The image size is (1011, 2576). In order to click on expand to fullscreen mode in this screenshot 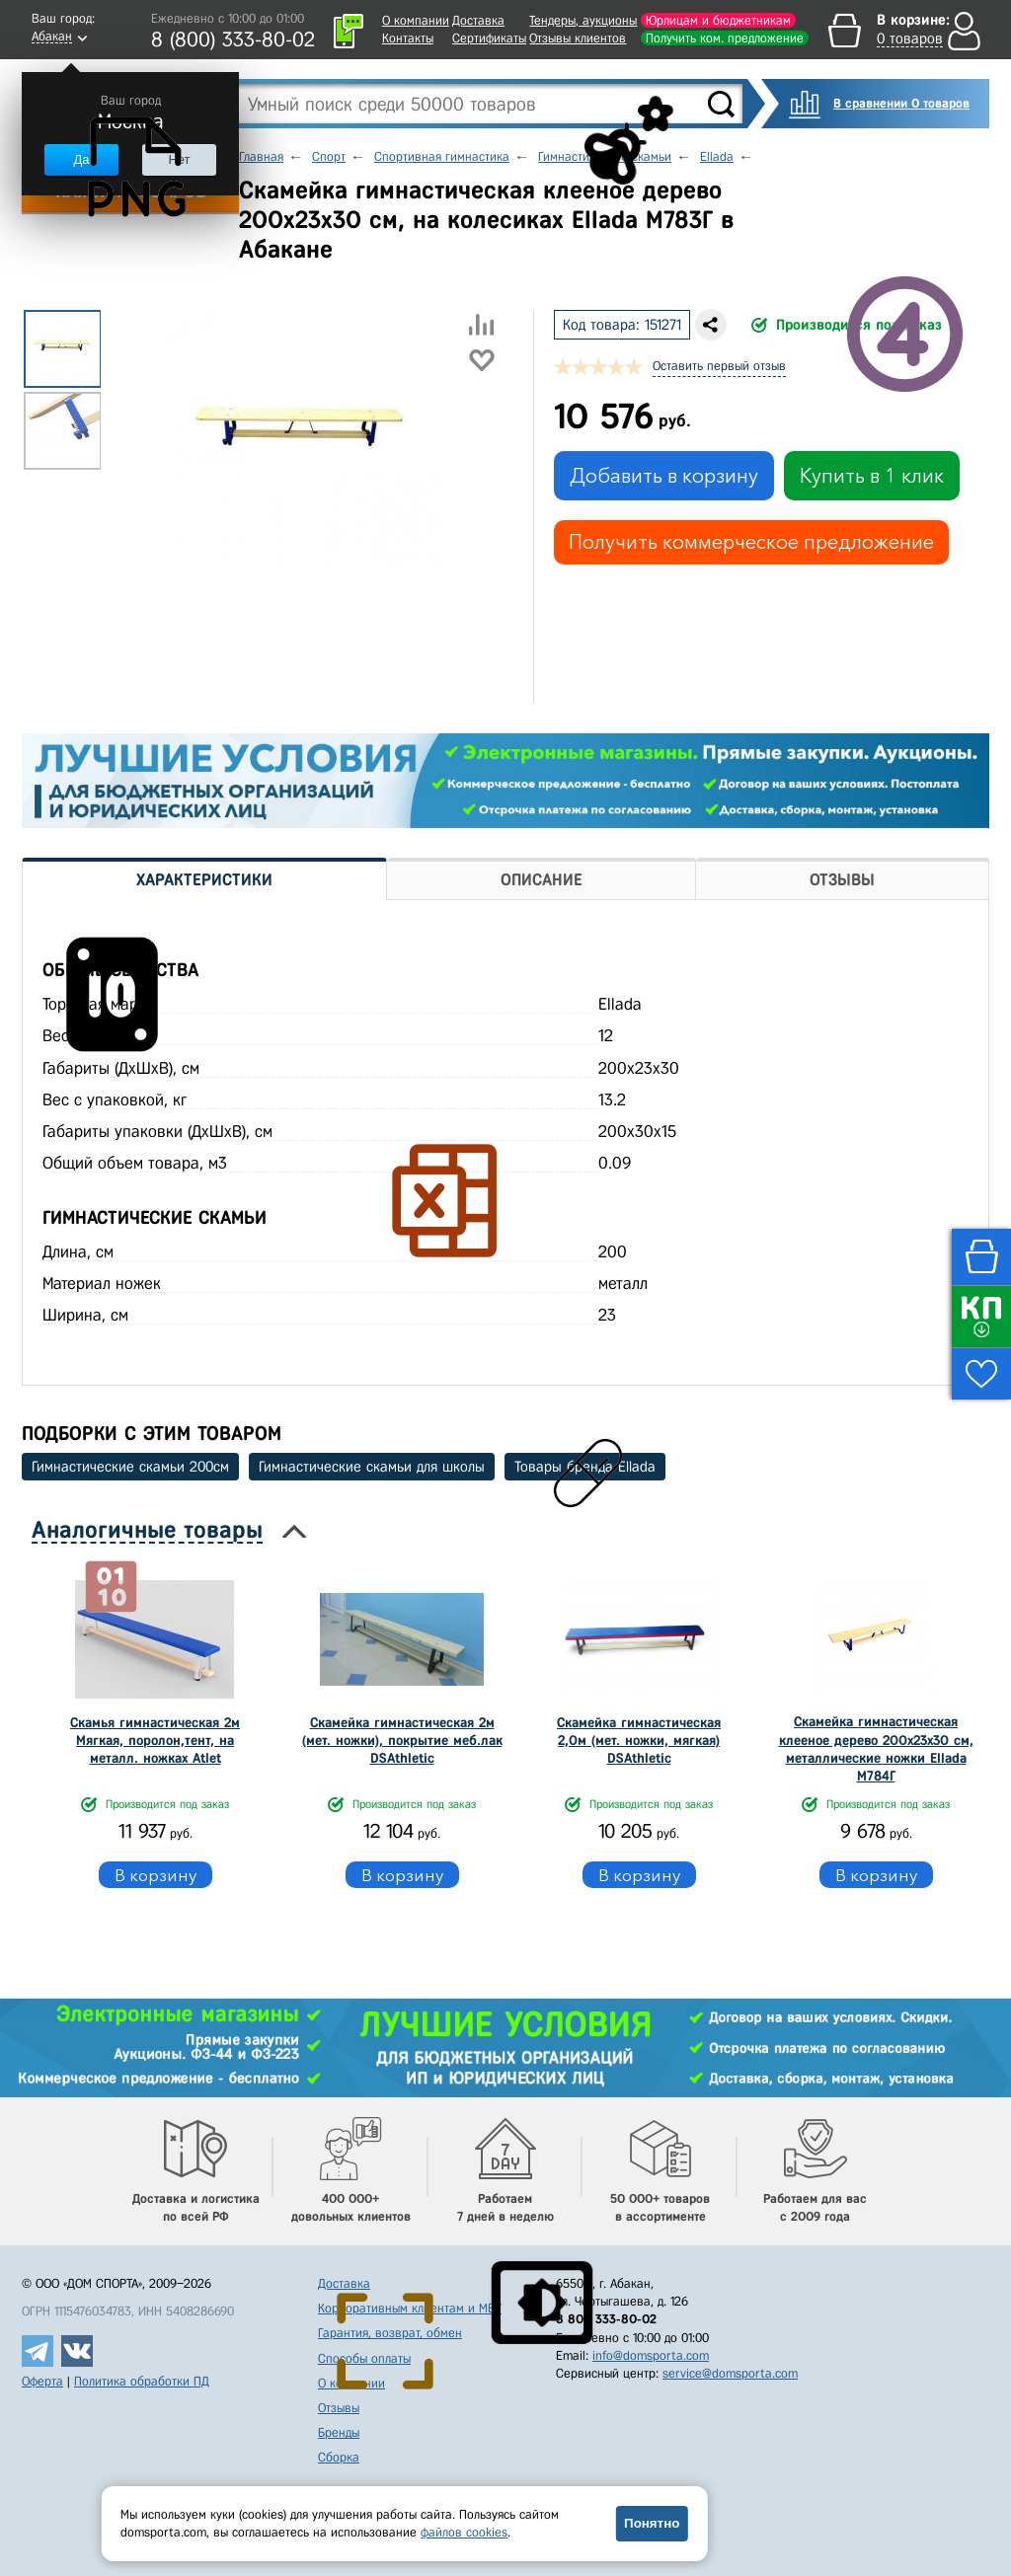, I will do `click(385, 2341)`.